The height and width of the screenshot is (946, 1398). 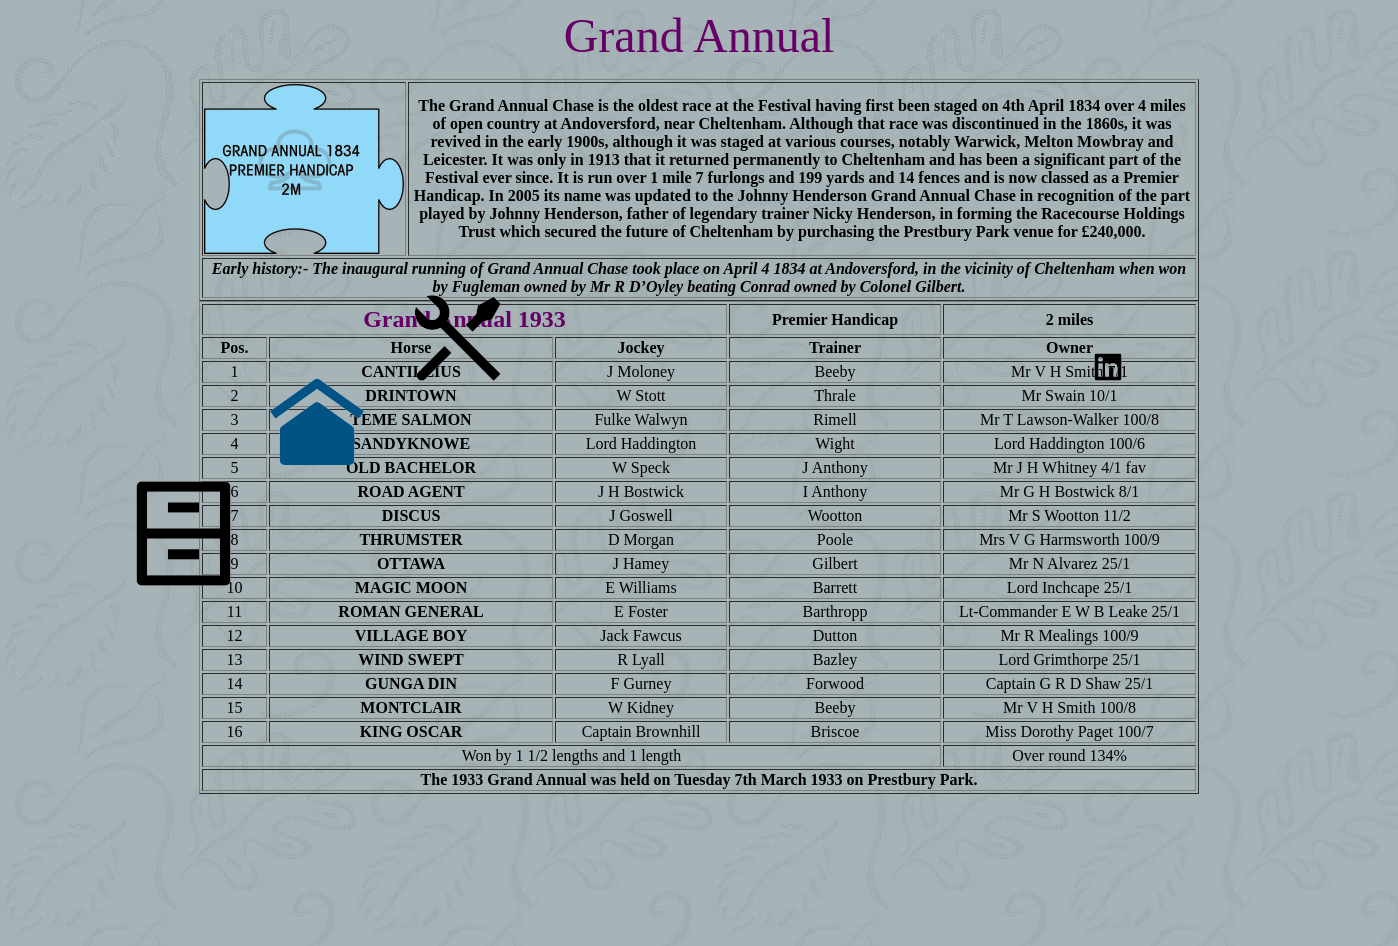 What do you see at coordinates (1108, 367) in the screenshot?
I see `open LinkedIn profile` at bounding box center [1108, 367].